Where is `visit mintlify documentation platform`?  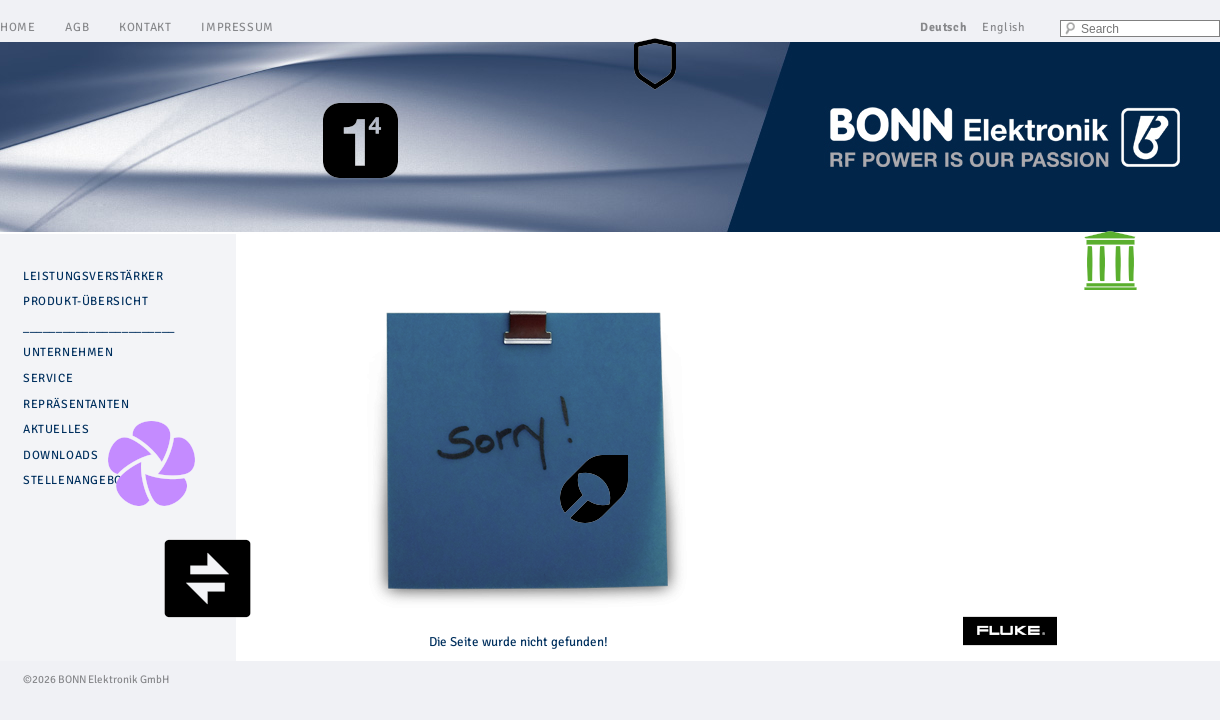 visit mintlify documentation platform is located at coordinates (594, 489).